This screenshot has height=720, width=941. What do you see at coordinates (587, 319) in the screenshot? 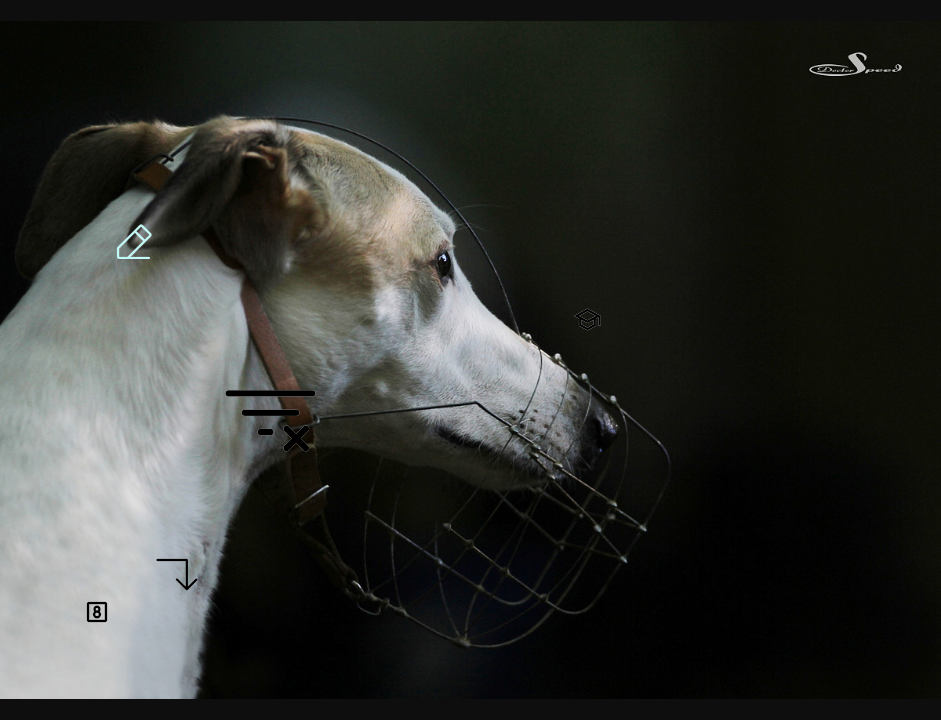
I see `access education or school-related features` at bounding box center [587, 319].